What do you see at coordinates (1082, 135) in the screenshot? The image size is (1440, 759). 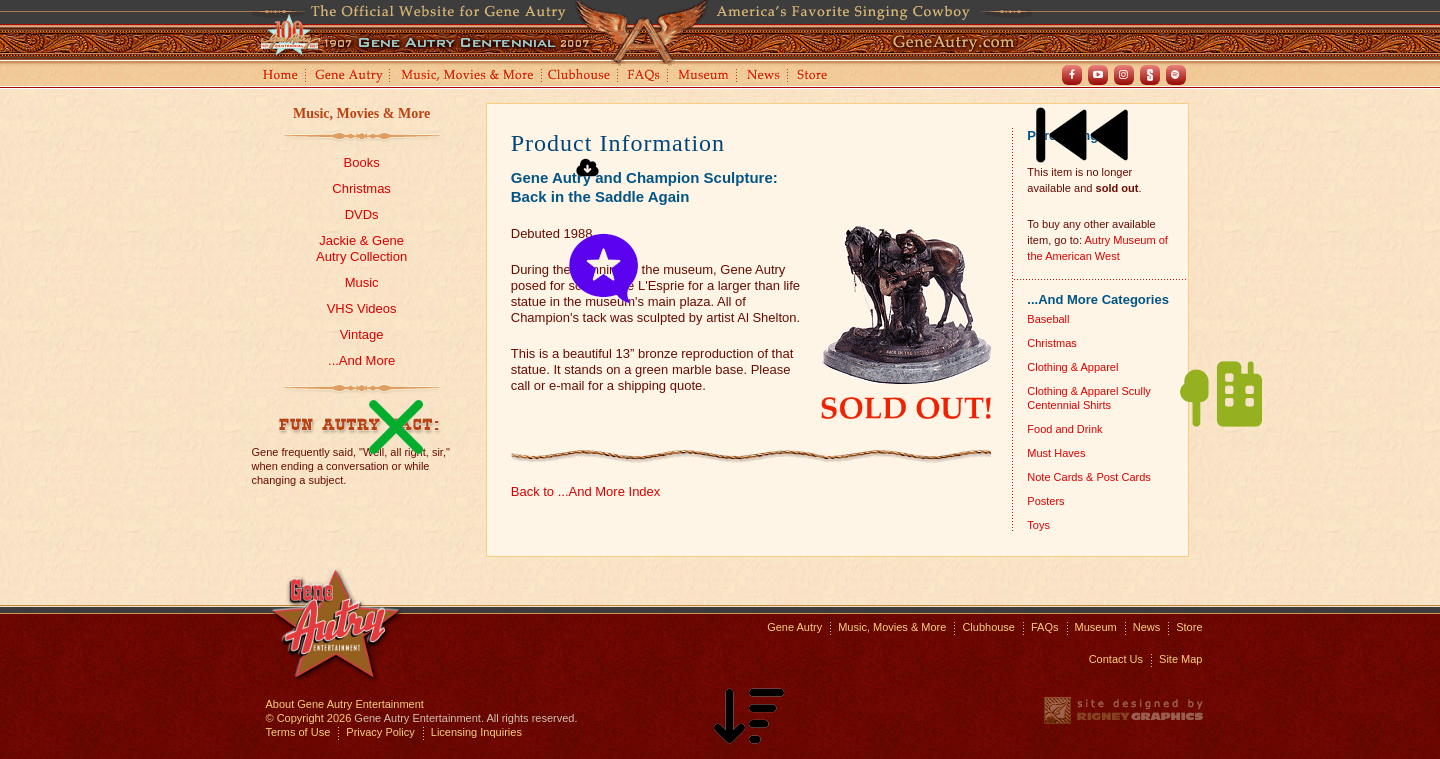 I see `skip to the beginning of the track` at bounding box center [1082, 135].